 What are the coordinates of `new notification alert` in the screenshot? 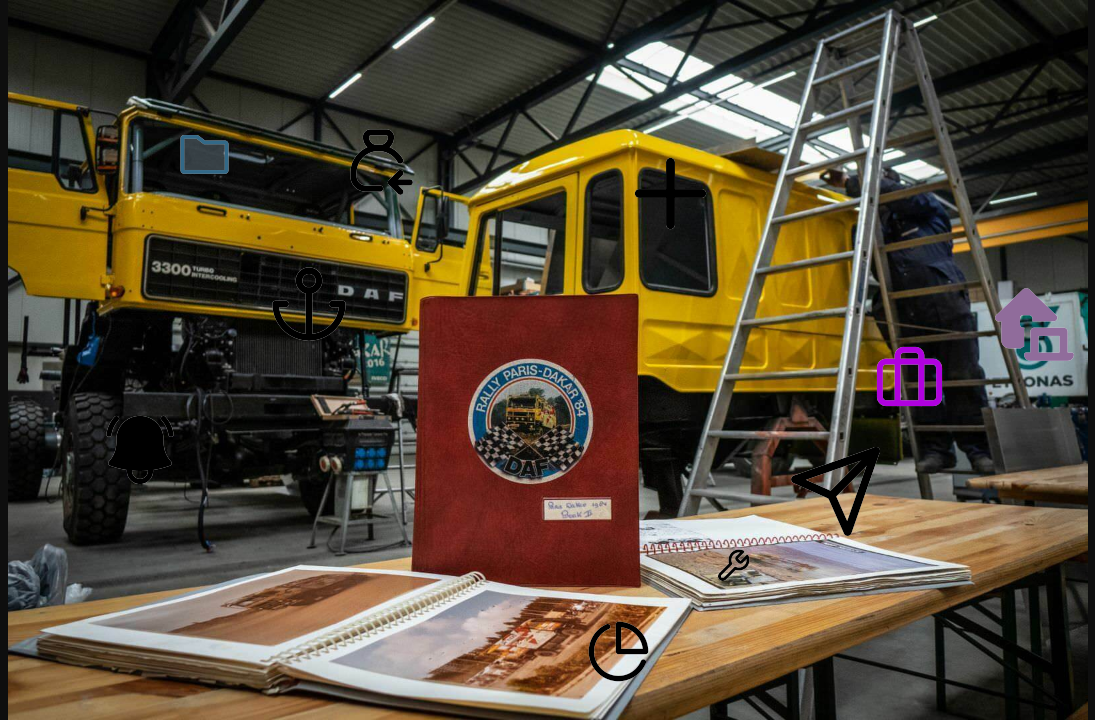 It's located at (140, 450).